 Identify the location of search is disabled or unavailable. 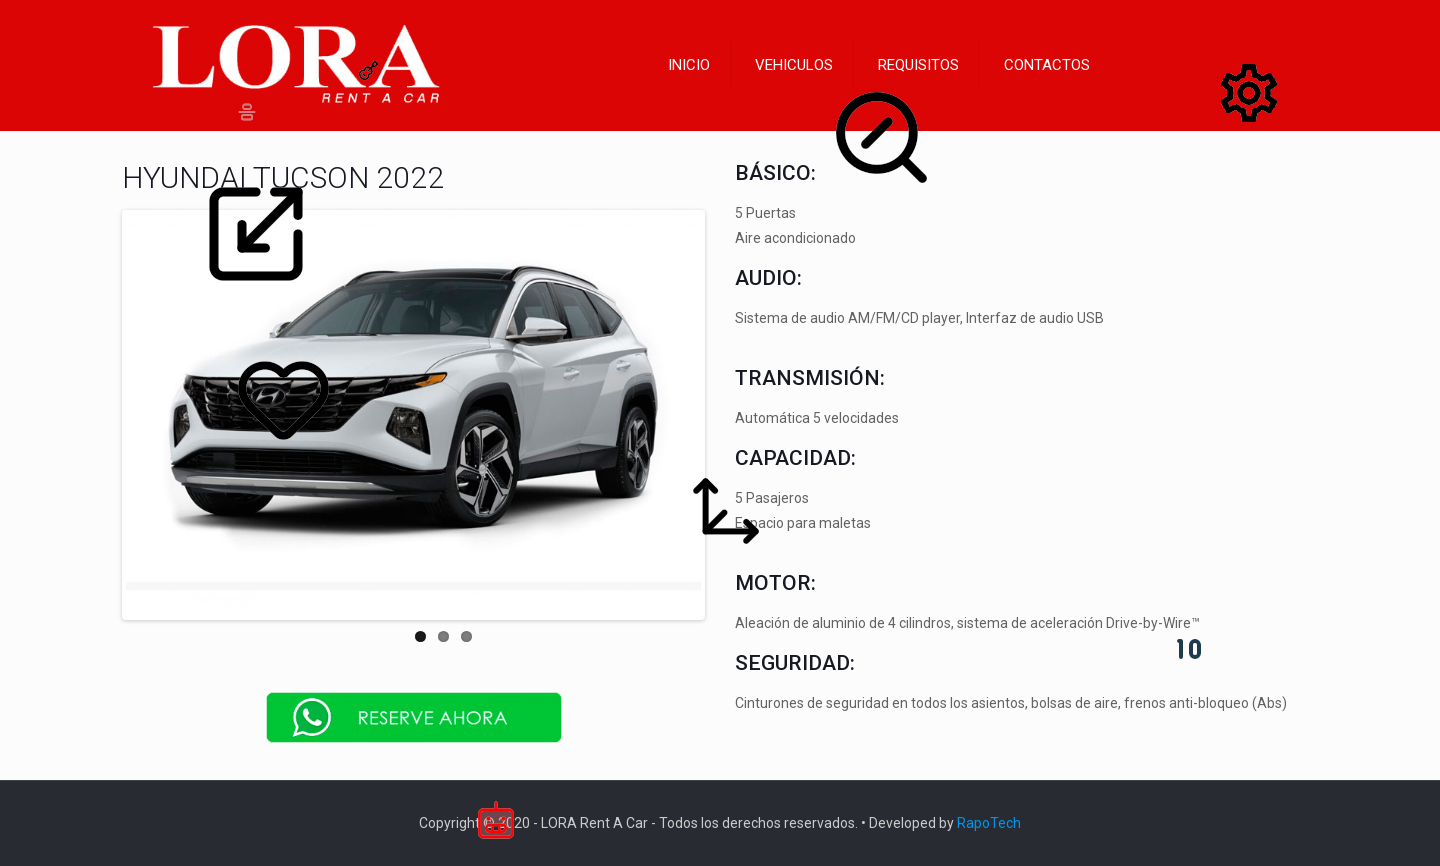
(881, 137).